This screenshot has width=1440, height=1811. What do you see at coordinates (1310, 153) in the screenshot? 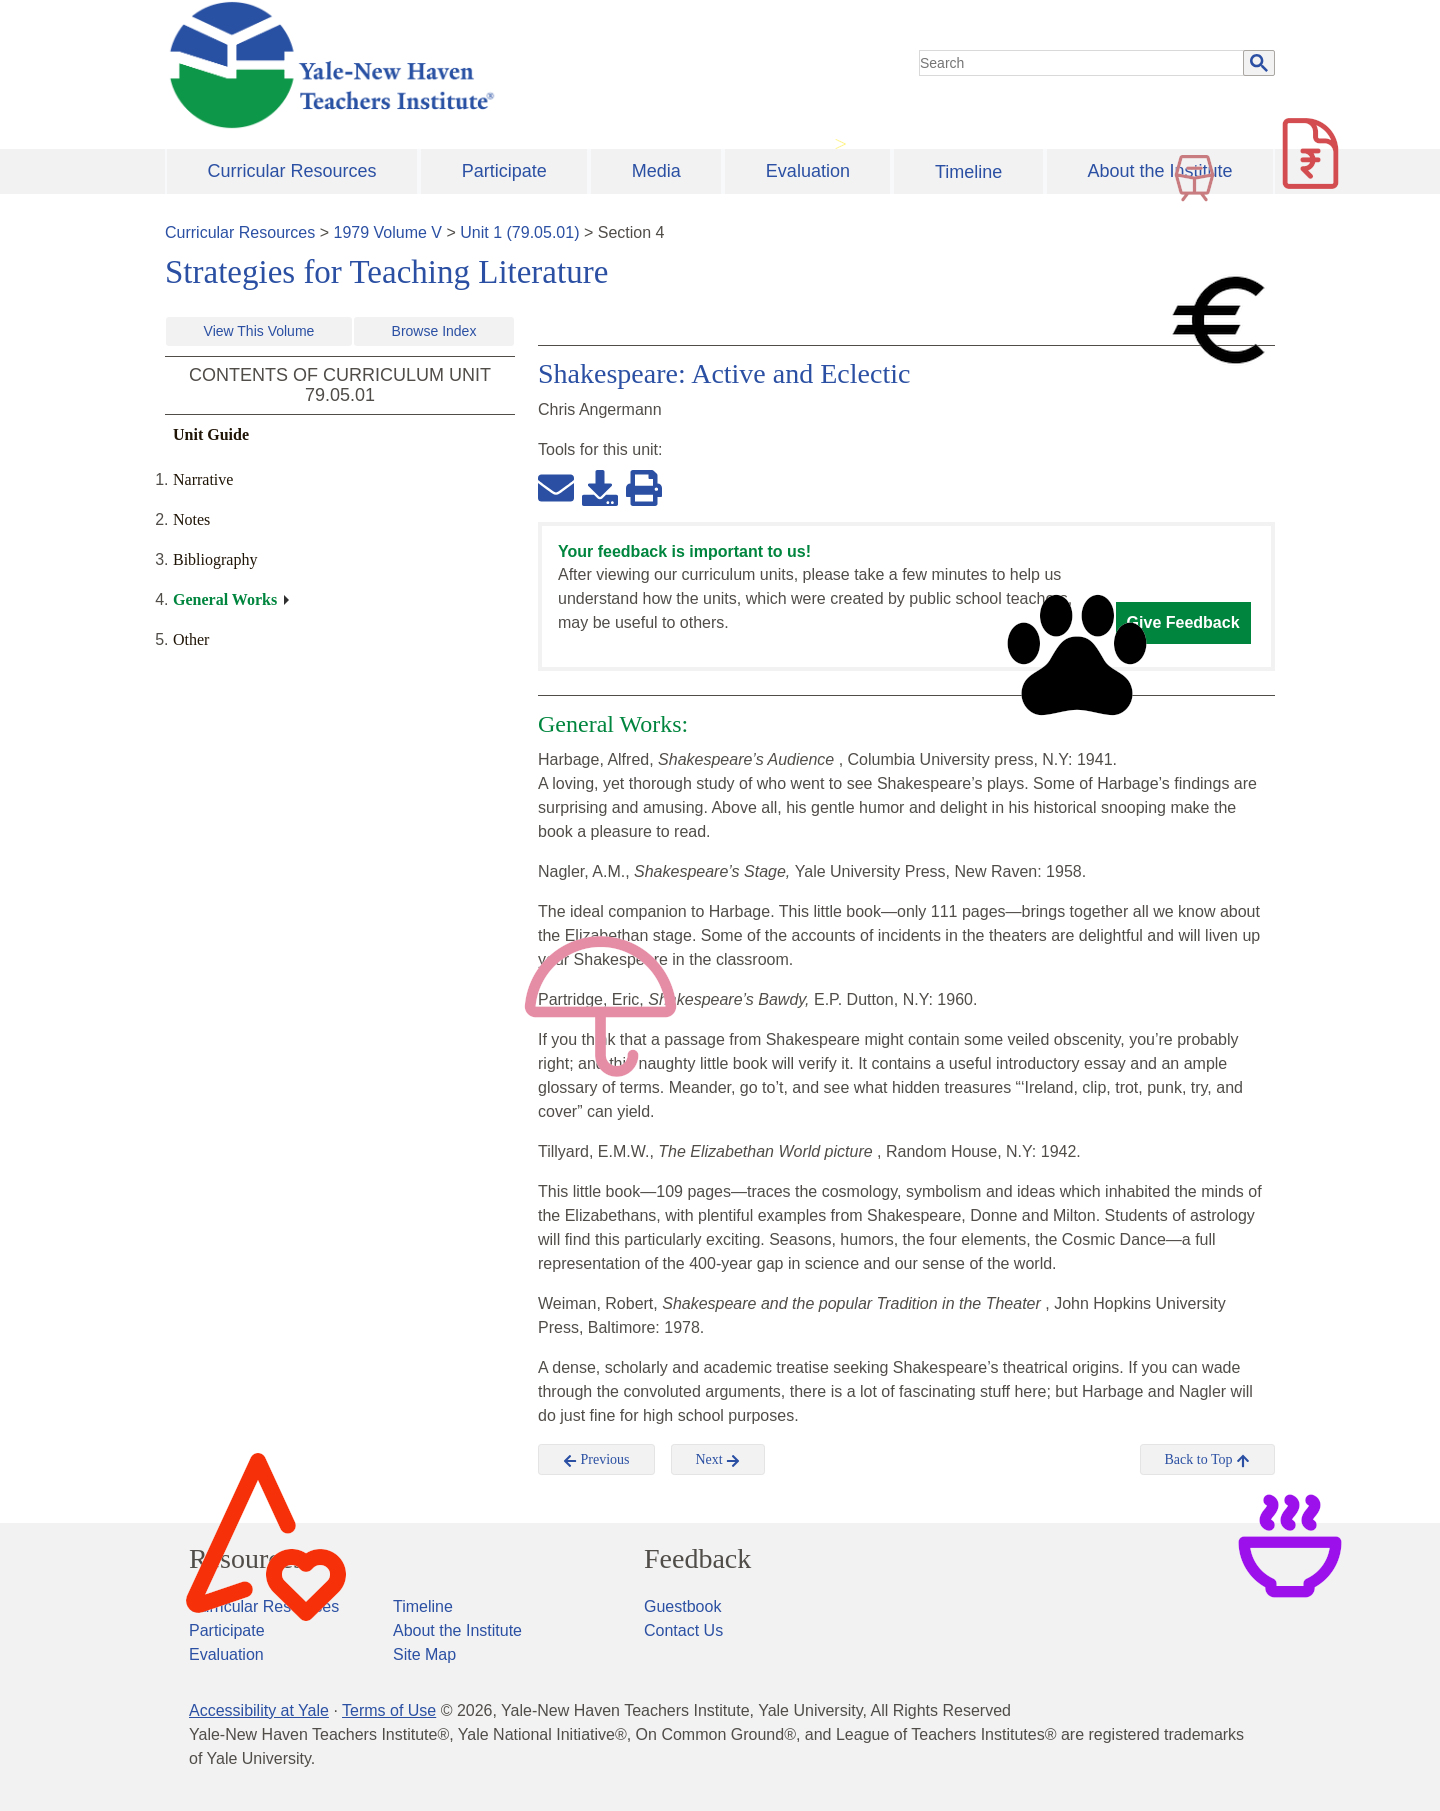
I see `view rupee payment document` at bounding box center [1310, 153].